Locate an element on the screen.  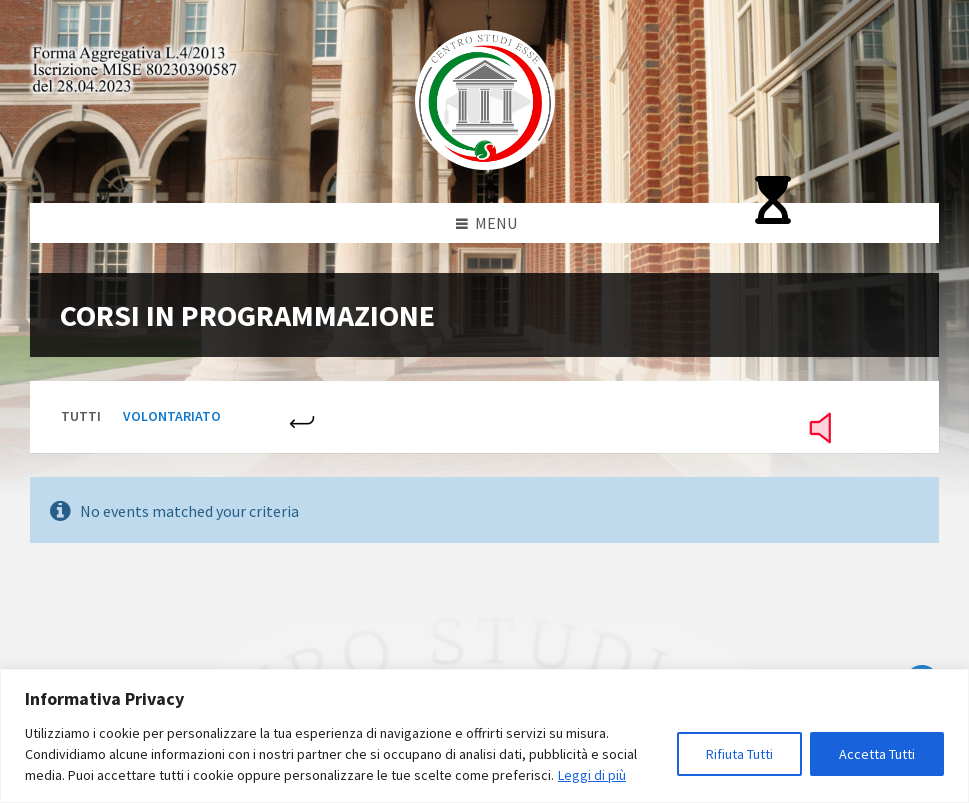
indicates a process in progress or loading state is located at coordinates (773, 200).